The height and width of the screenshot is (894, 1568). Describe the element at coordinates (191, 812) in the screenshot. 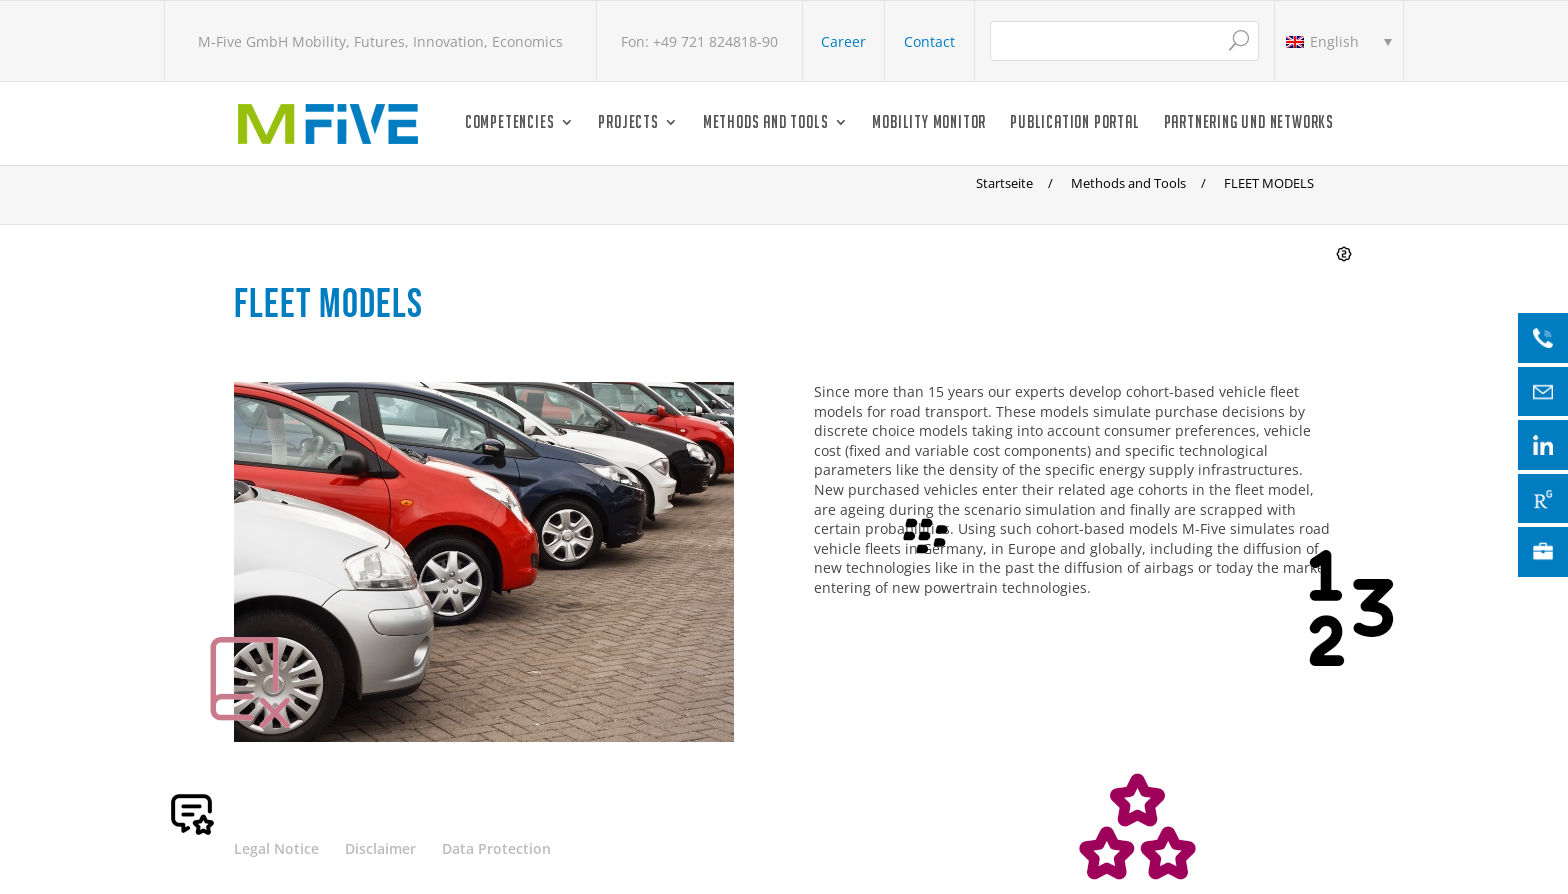

I see `view starred messages` at that location.